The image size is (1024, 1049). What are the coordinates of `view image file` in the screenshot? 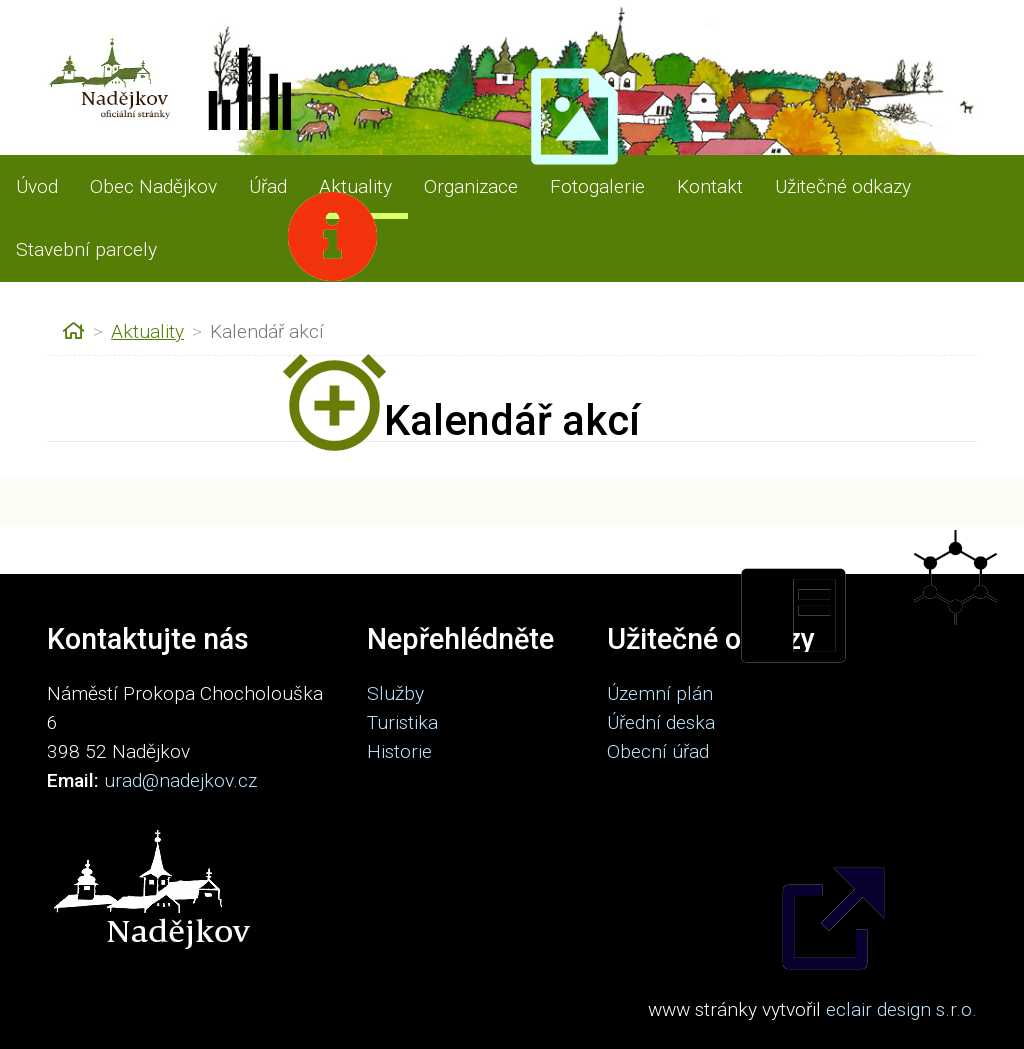 It's located at (574, 116).